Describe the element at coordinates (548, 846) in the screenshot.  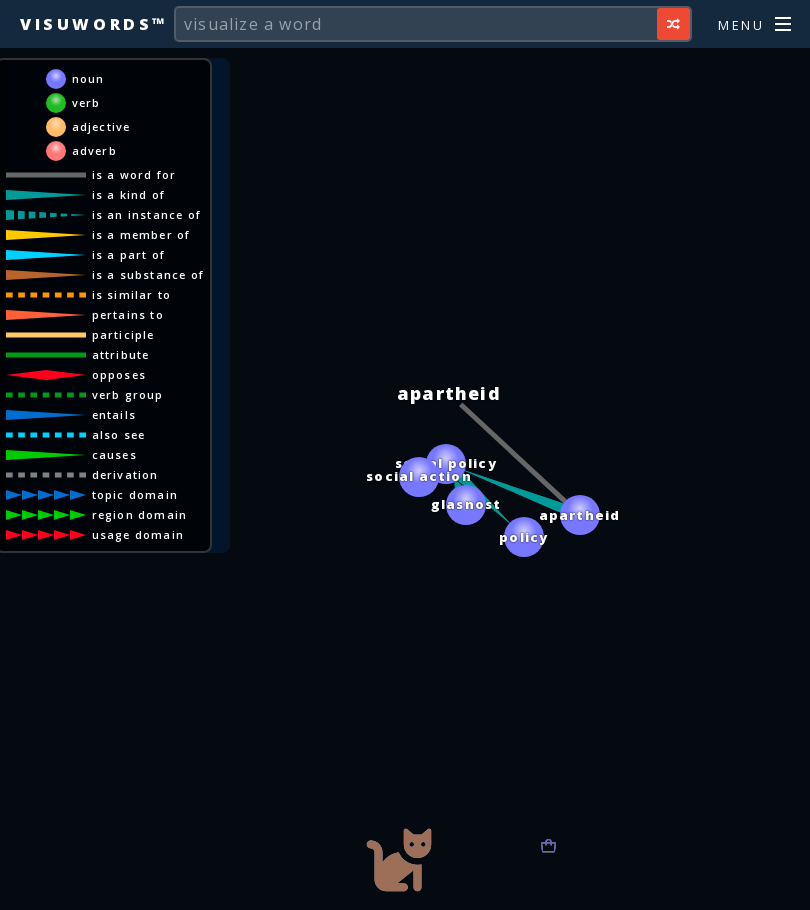
I see `view your shopping bag` at that location.